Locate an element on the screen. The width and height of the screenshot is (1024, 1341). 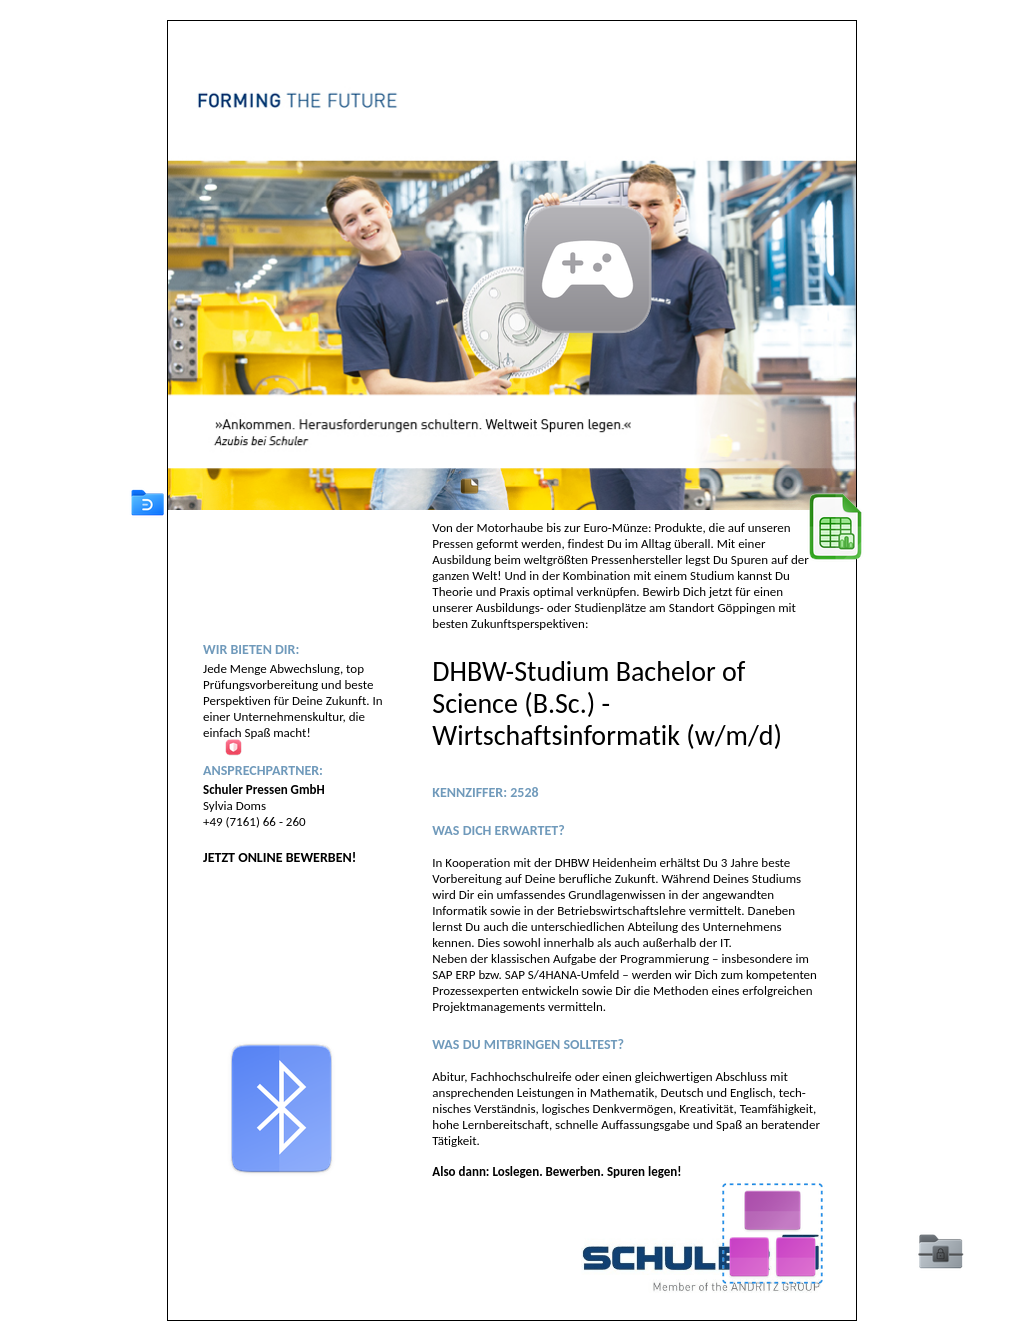
change desktop wallpaper settings is located at coordinates (469, 485).